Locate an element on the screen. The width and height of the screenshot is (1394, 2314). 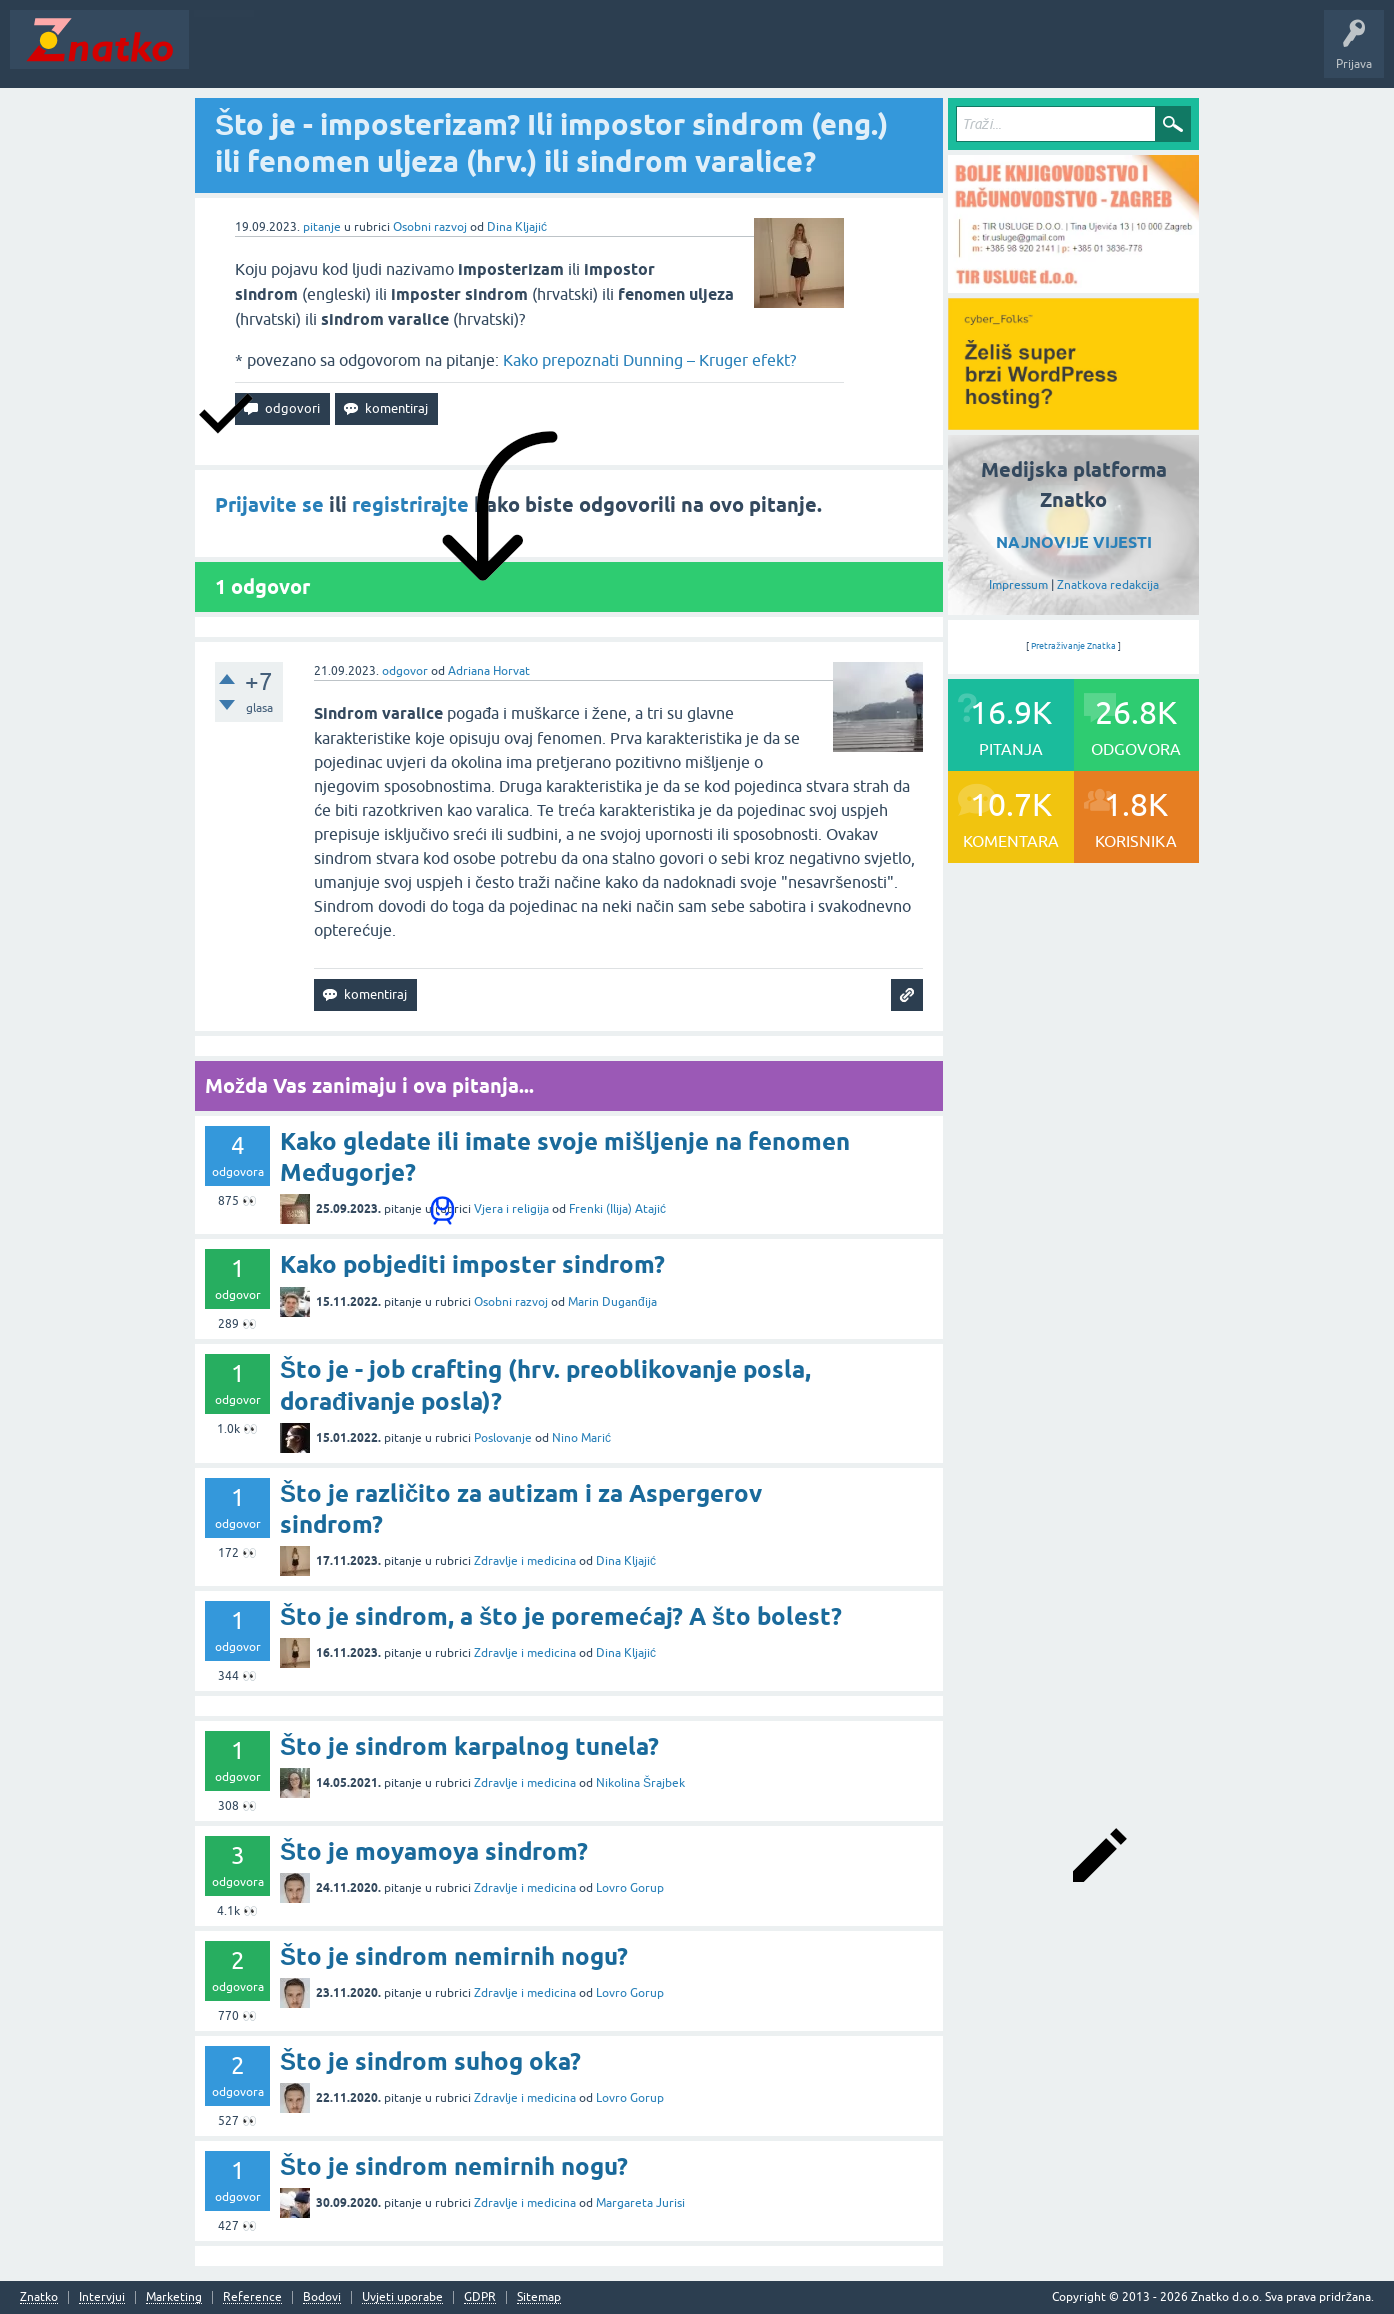
edit this item is located at coordinates (1100, 1855).